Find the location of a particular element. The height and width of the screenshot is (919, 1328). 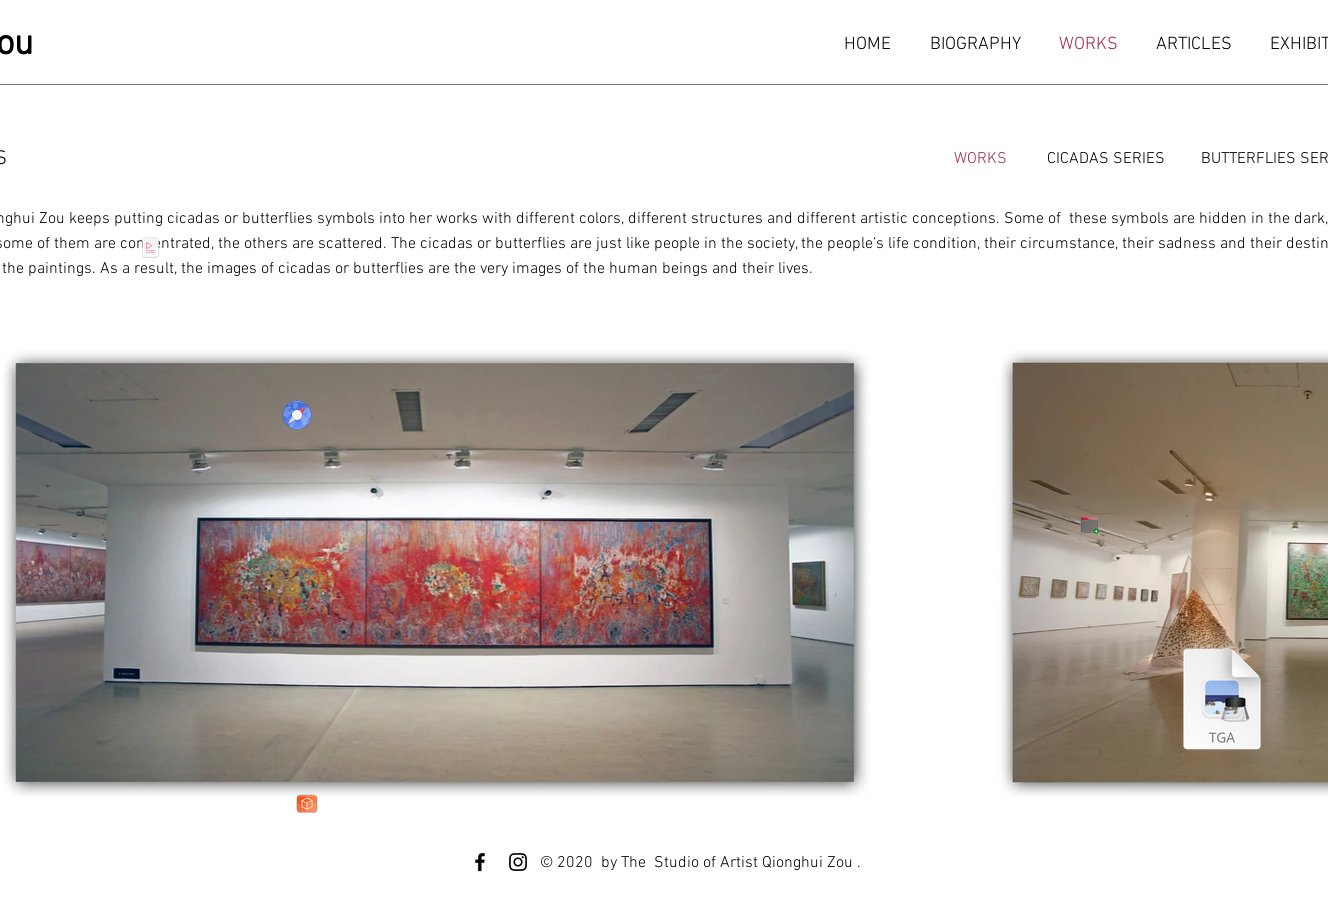

an mpegurl audio playlist file is located at coordinates (150, 247).